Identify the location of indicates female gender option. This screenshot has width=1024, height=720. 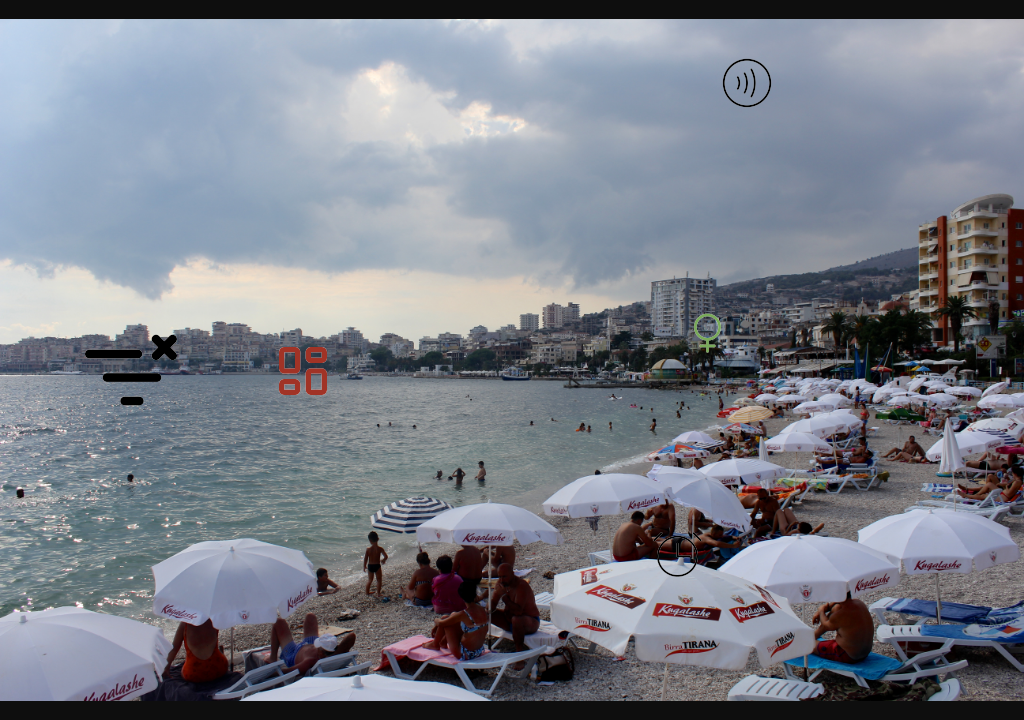
(707, 332).